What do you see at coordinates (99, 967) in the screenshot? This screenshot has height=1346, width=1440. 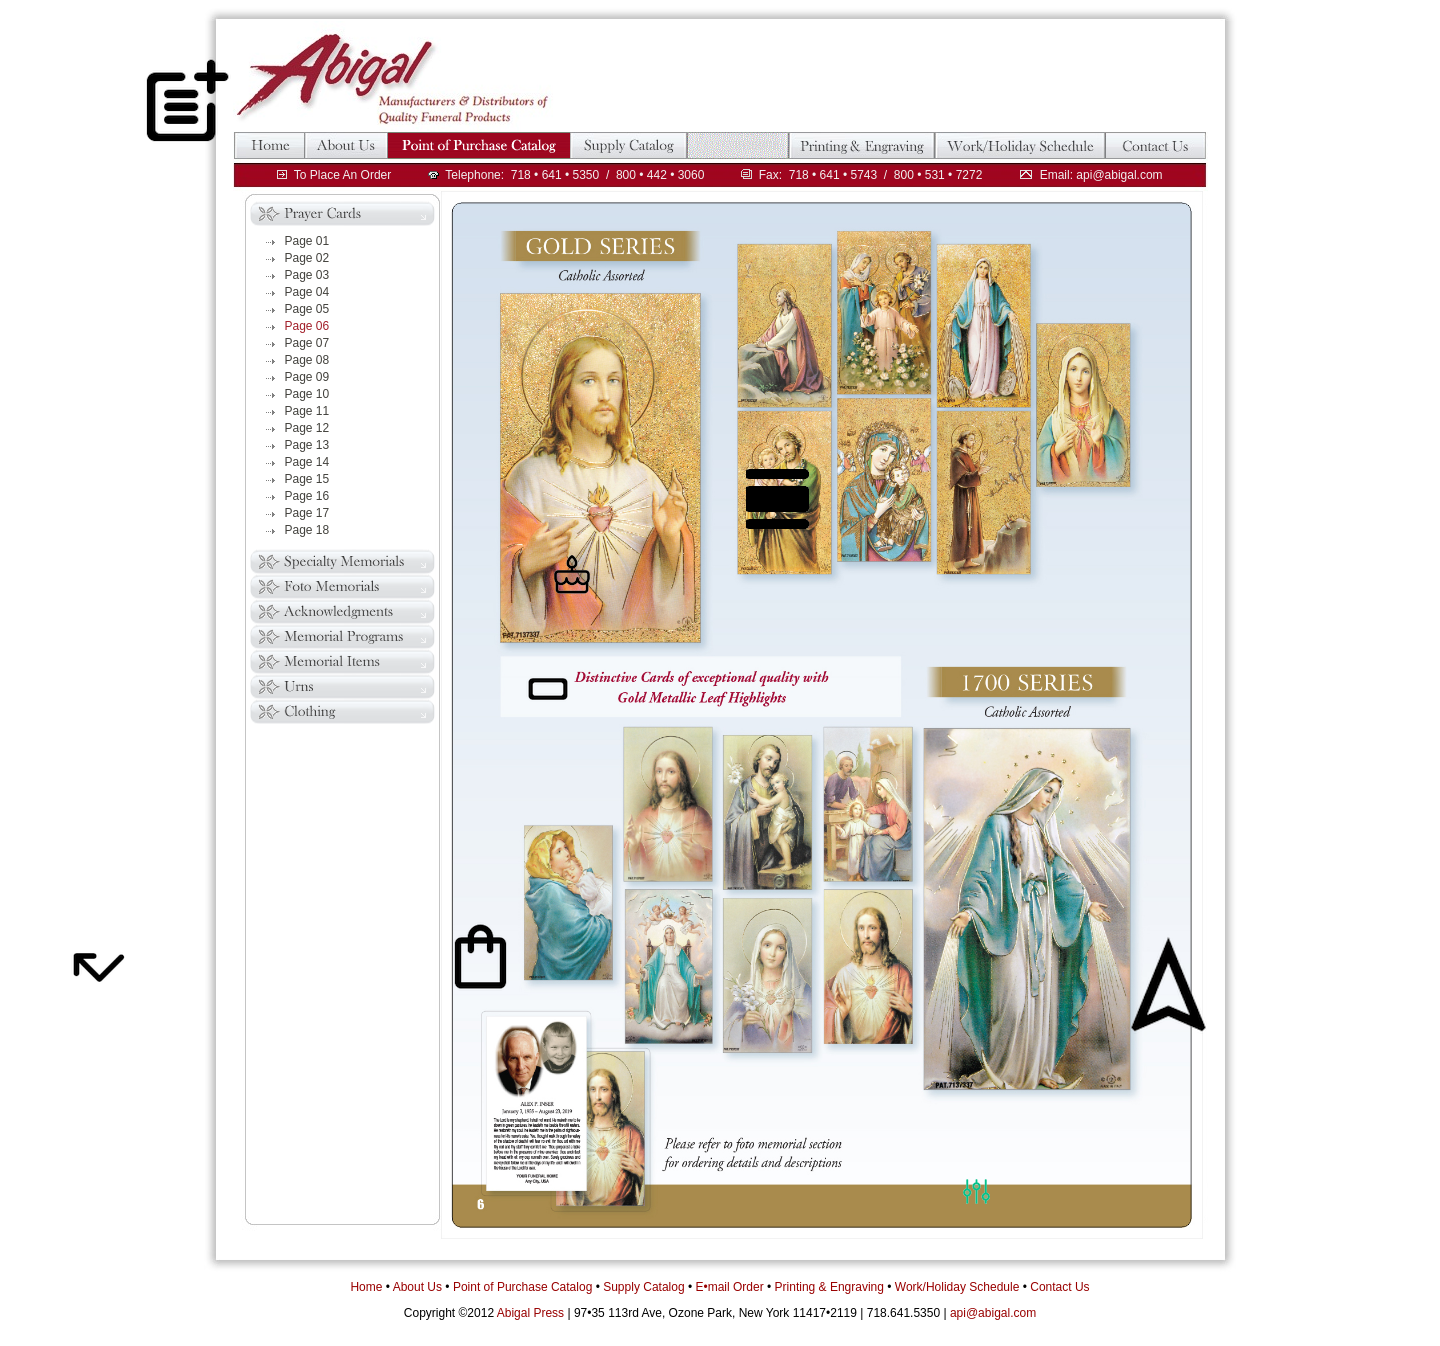 I see `indicates a missed incoming call` at bounding box center [99, 967].